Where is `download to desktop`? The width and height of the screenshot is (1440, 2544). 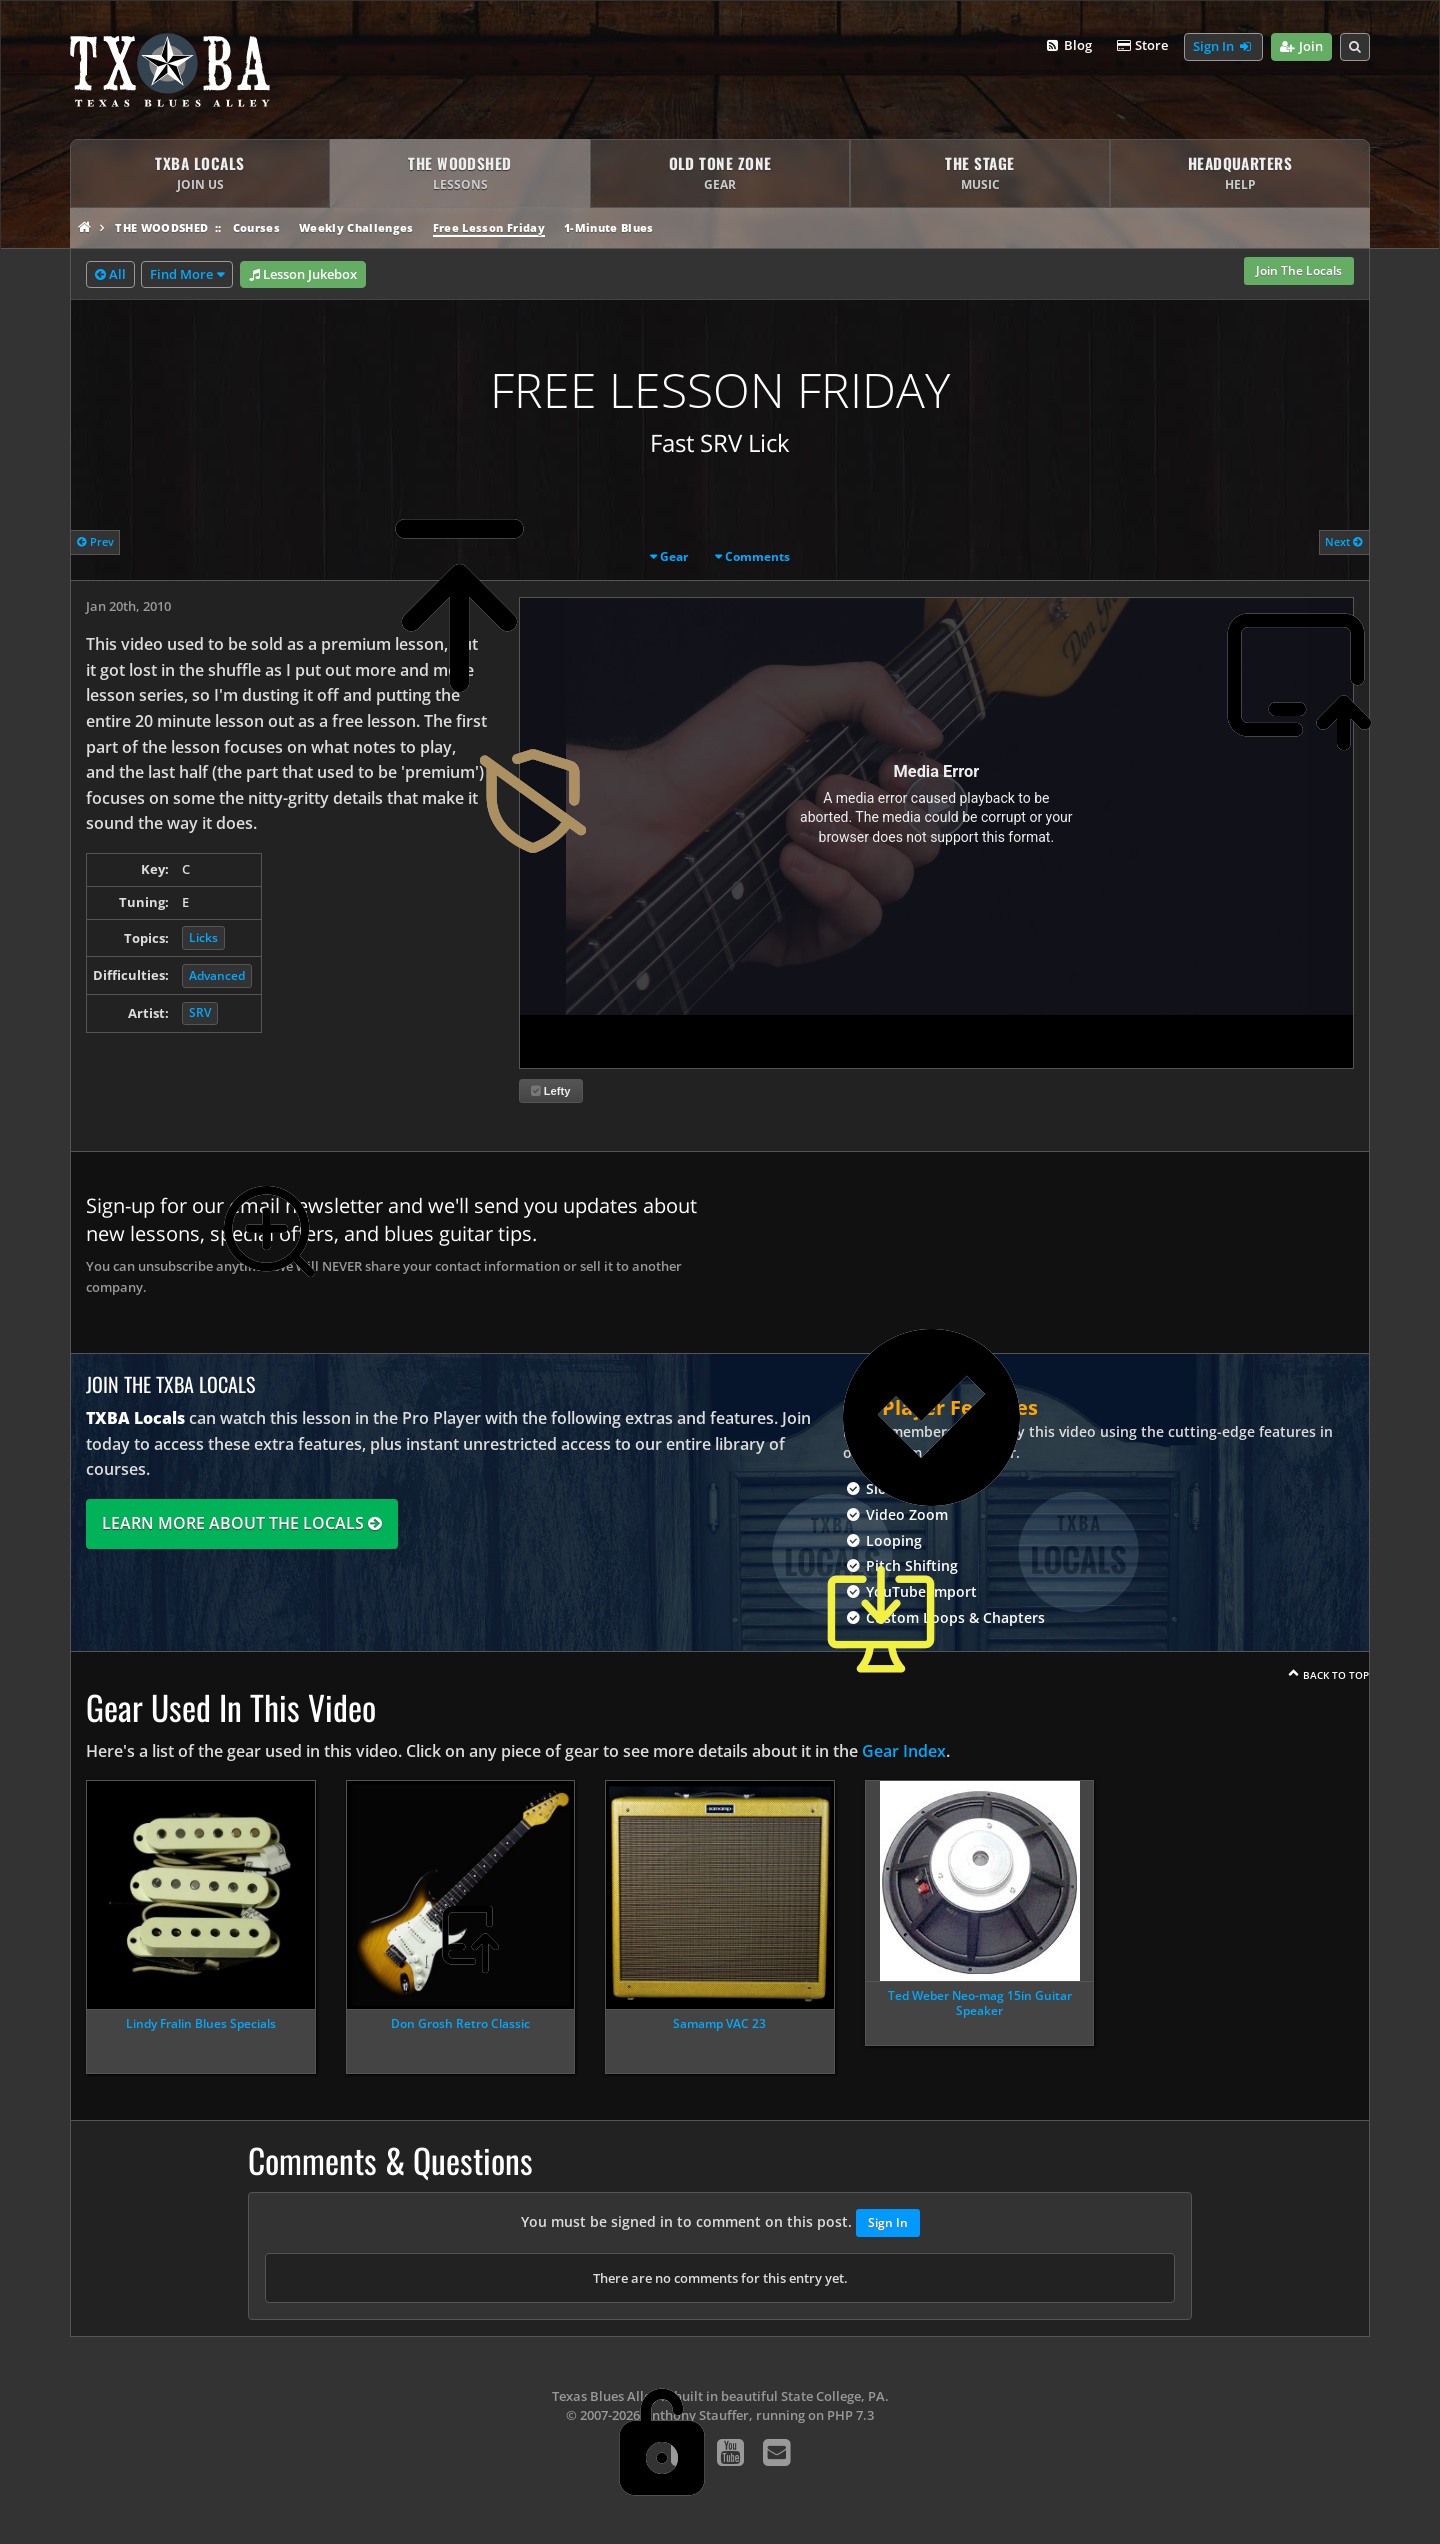 download to desktop is located at coordinates (881, 1624).